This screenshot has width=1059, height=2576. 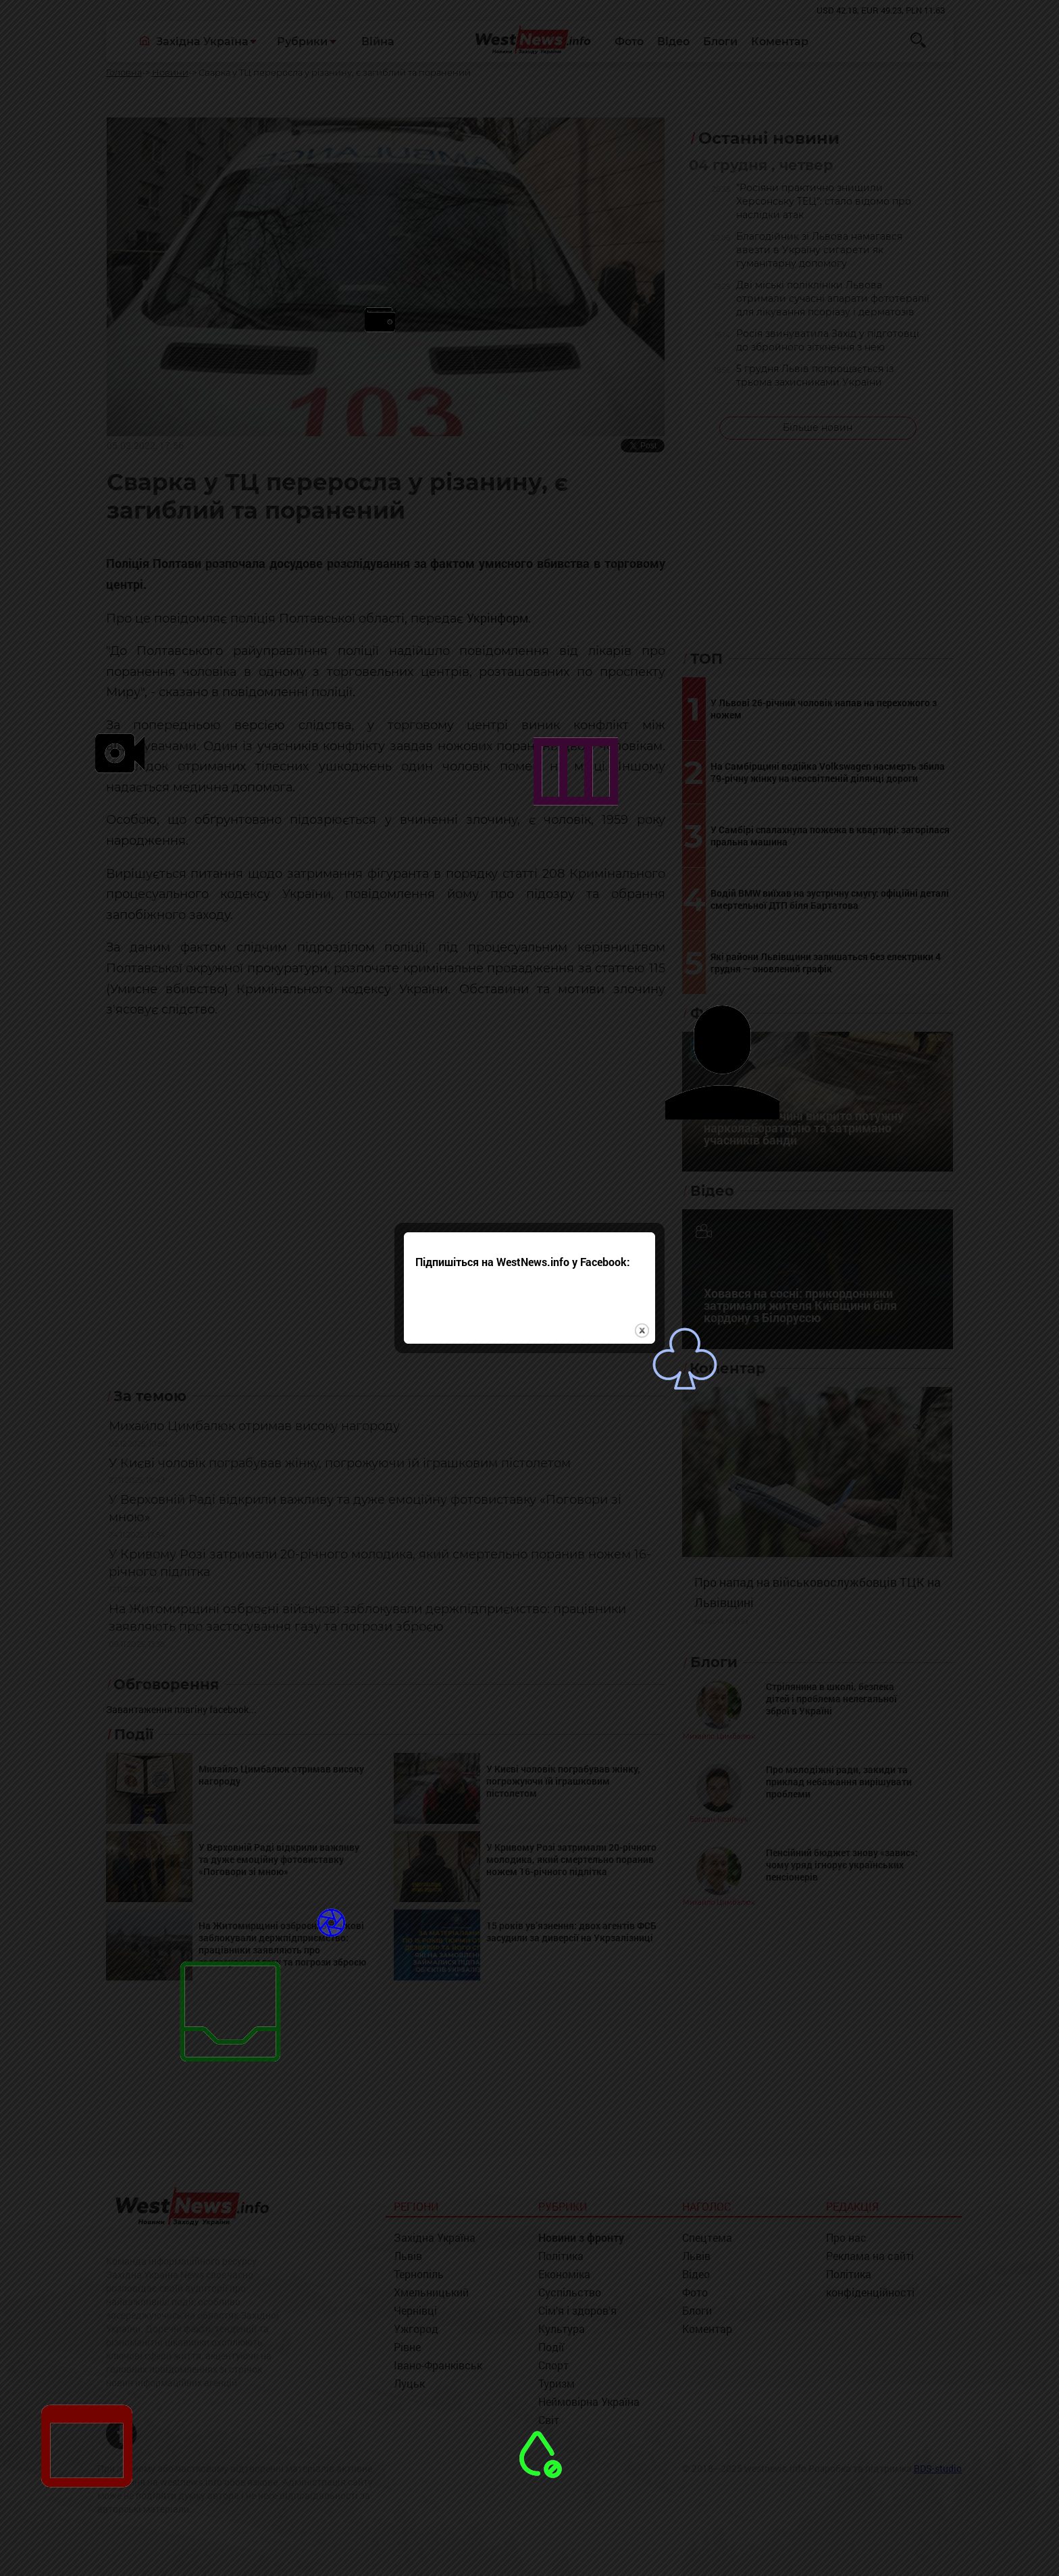 I want to click on access your wallet or payment methods, so click(x=380, y=319).